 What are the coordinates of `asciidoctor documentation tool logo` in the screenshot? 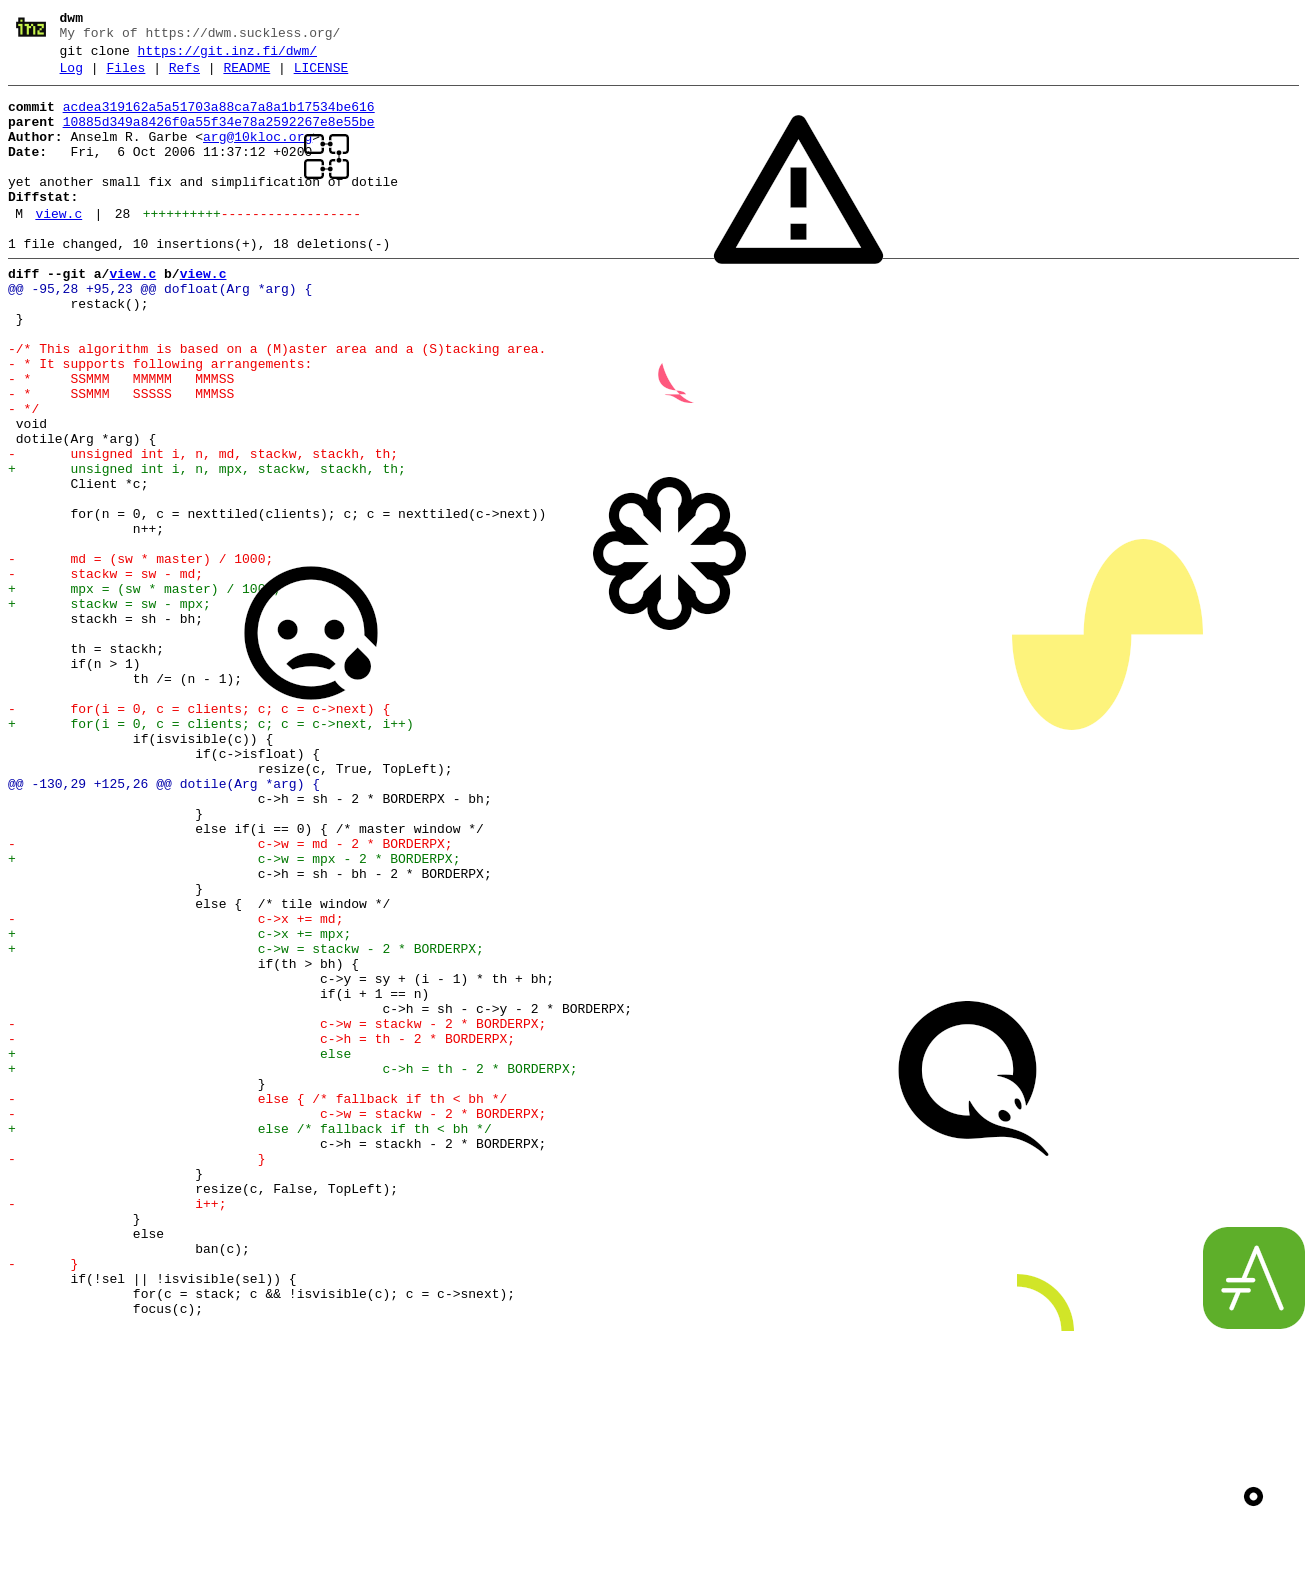 It's located at (1254, 1278).